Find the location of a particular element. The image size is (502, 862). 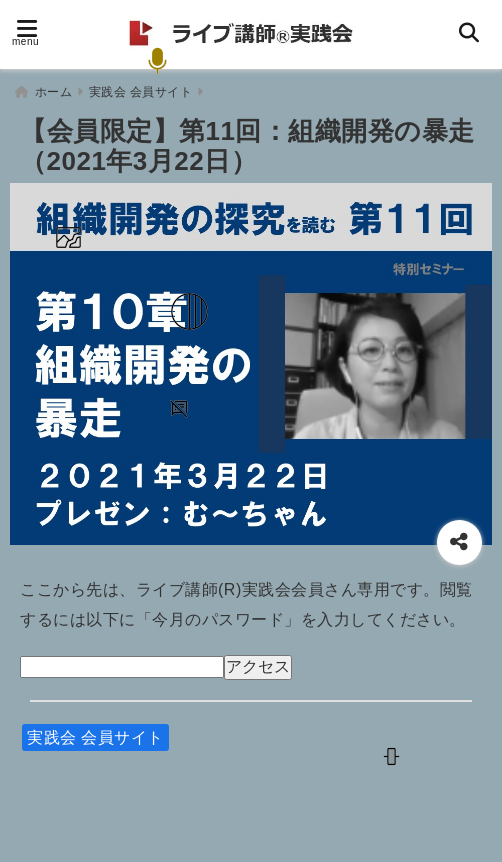

toggle between light and dark mode is located at coordinates (189, 311).